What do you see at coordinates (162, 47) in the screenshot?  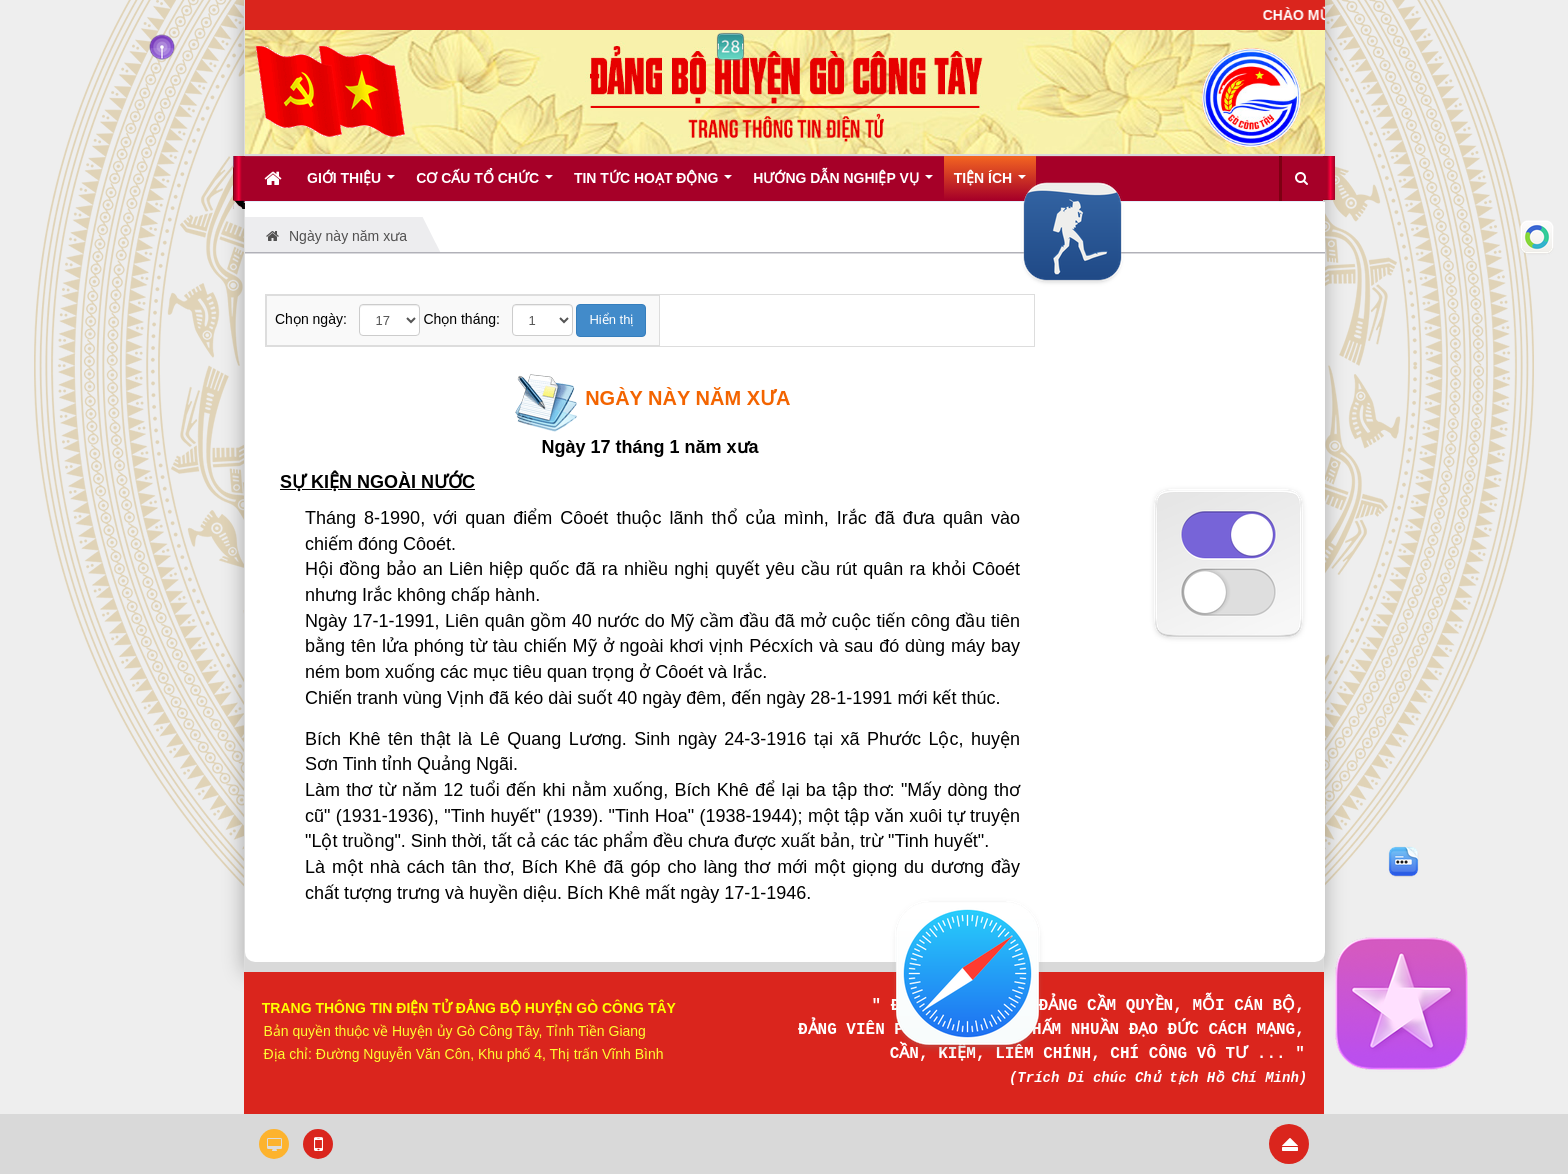 I see `open the podcasts app` at bounding box center [162, 47].